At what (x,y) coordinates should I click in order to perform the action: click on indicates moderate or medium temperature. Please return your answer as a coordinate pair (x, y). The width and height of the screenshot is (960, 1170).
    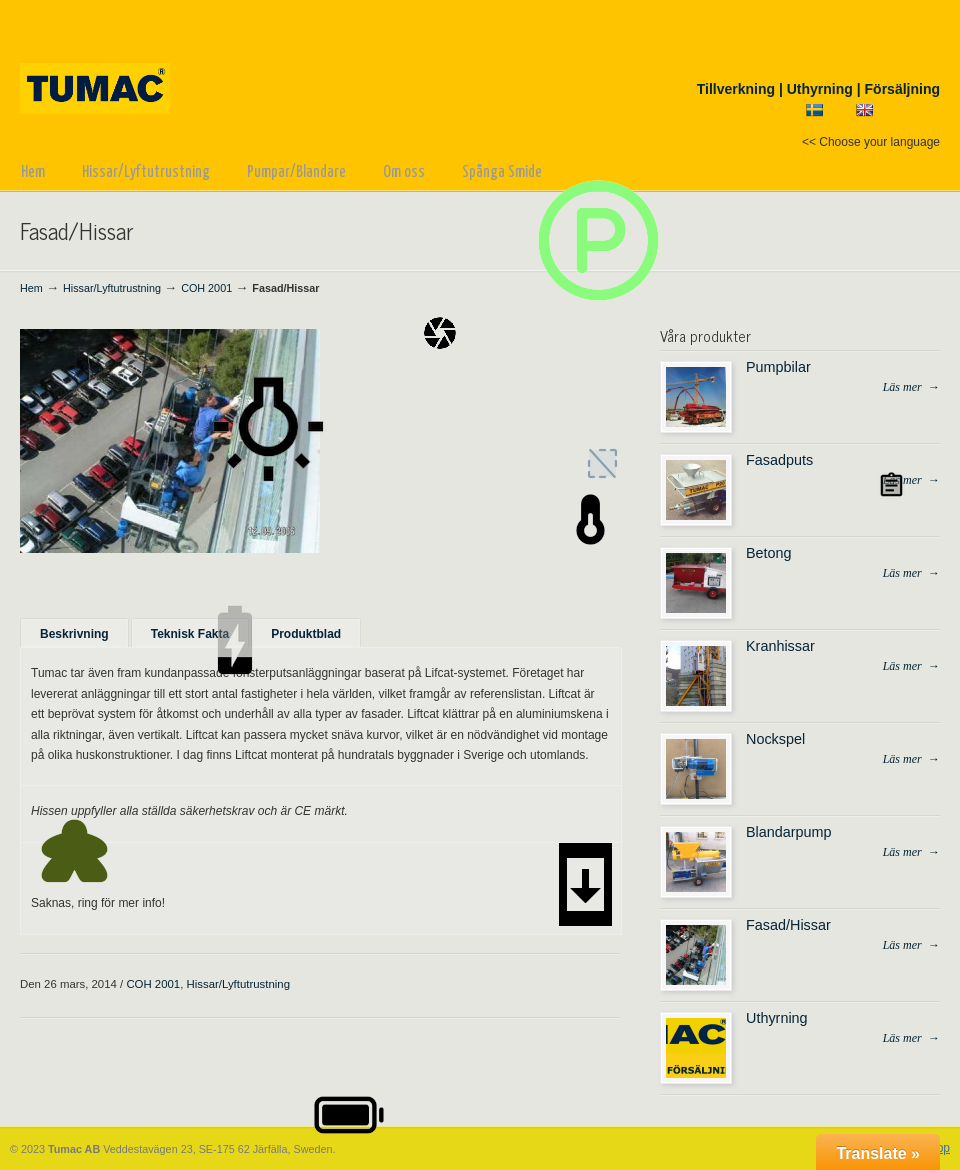
    Looking at the image, I should click on (590, 519).